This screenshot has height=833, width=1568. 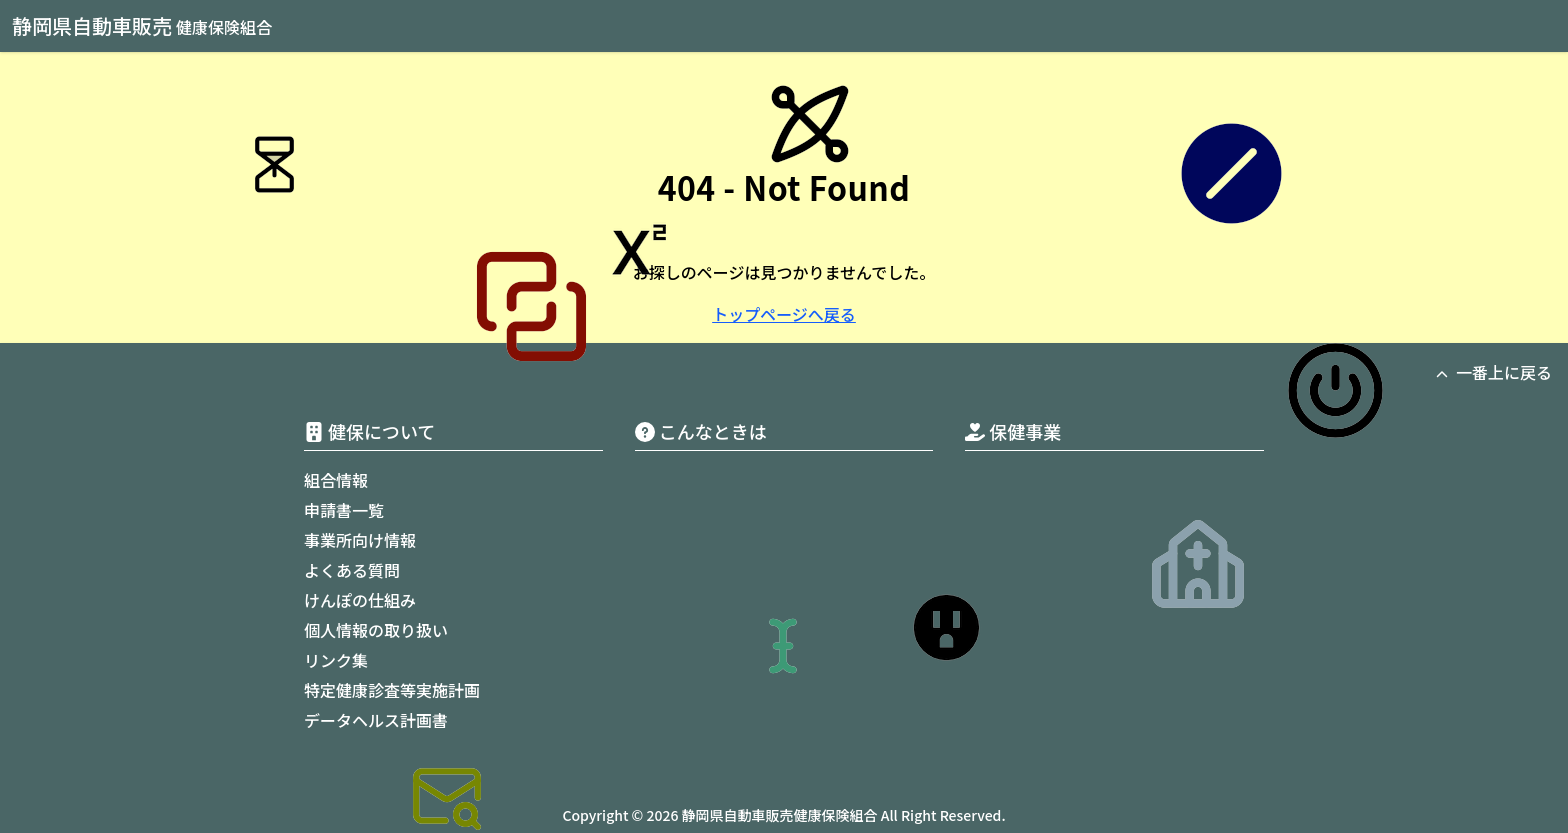 I want to click on text input field is active, so click(x=783, y=646).